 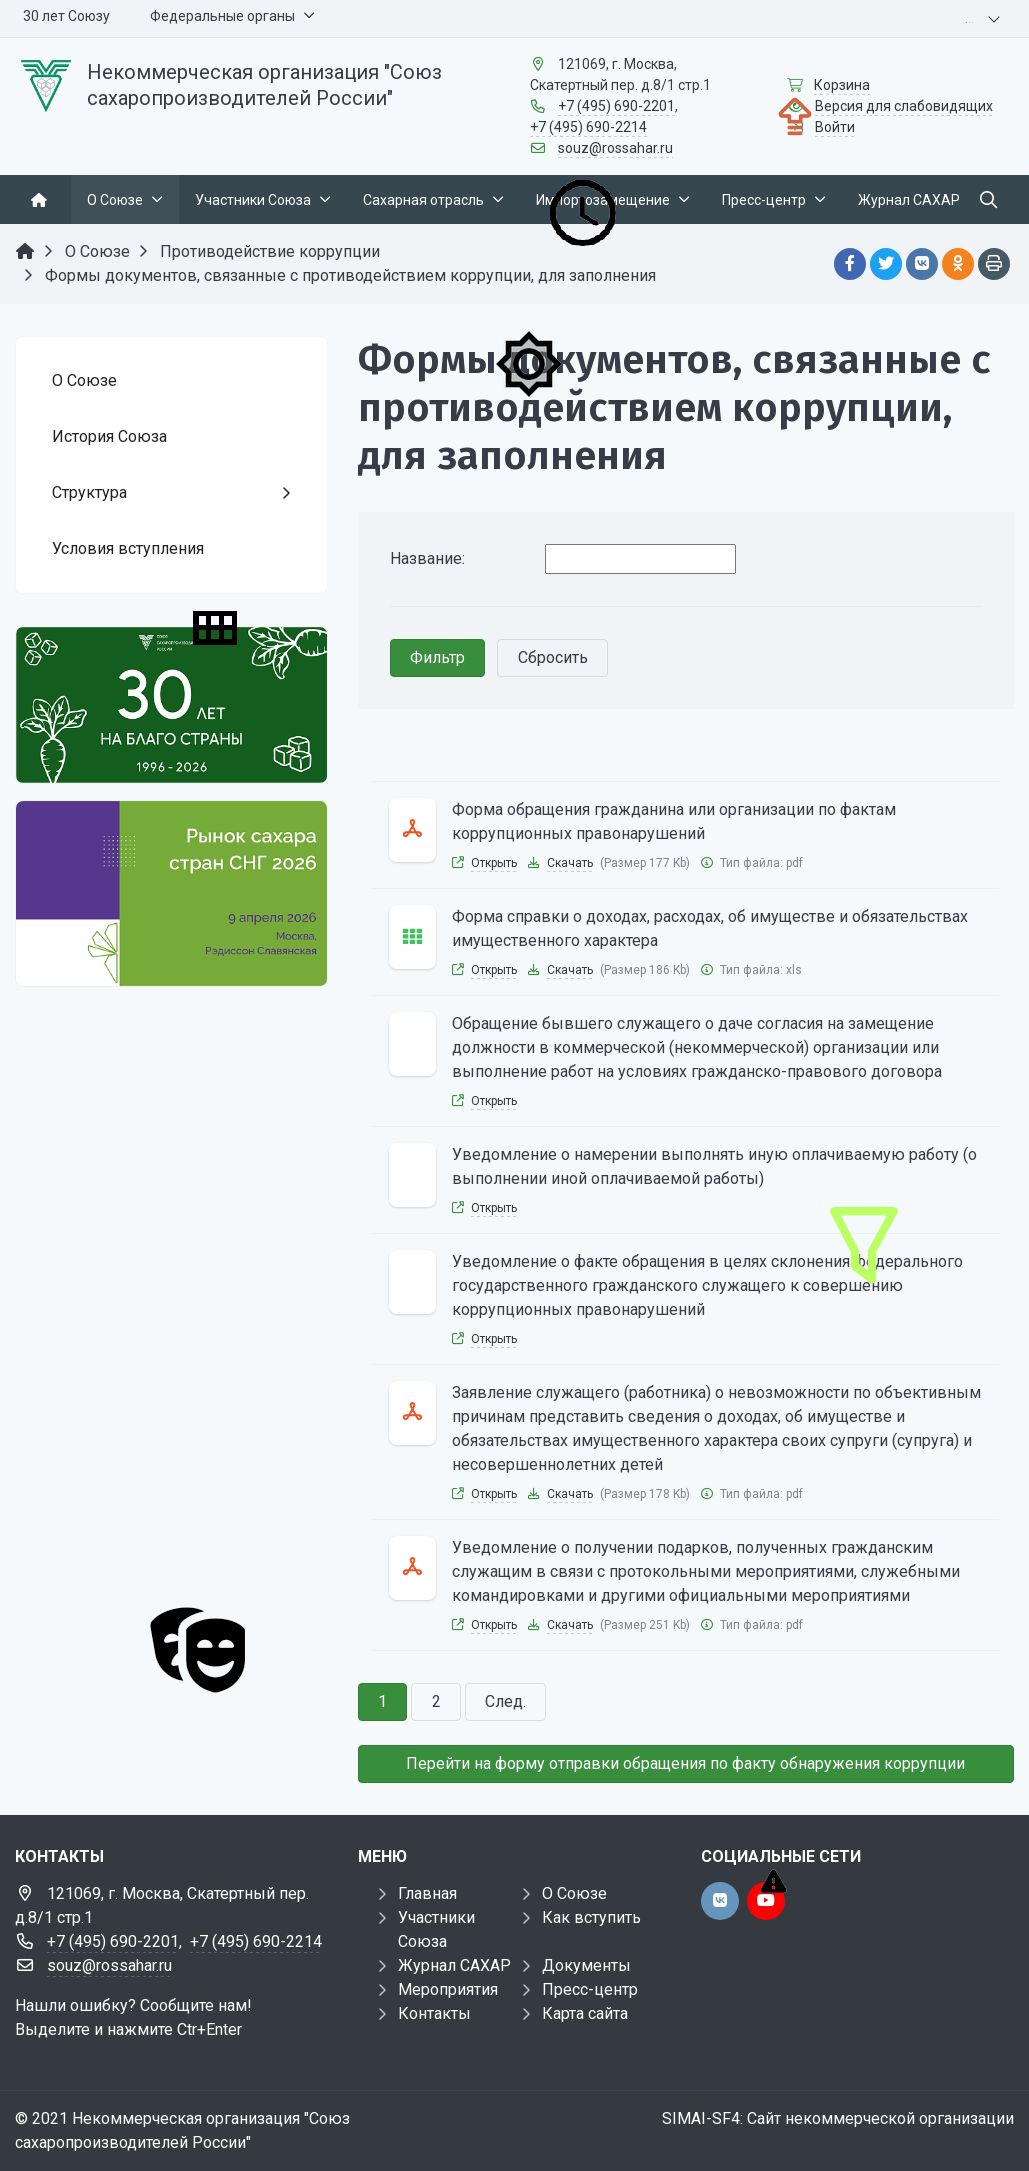 What do you see at coordinates (583, 213) in the screenshot?
I see `view schedule or upcoming events` at bounding box center [583, 213].